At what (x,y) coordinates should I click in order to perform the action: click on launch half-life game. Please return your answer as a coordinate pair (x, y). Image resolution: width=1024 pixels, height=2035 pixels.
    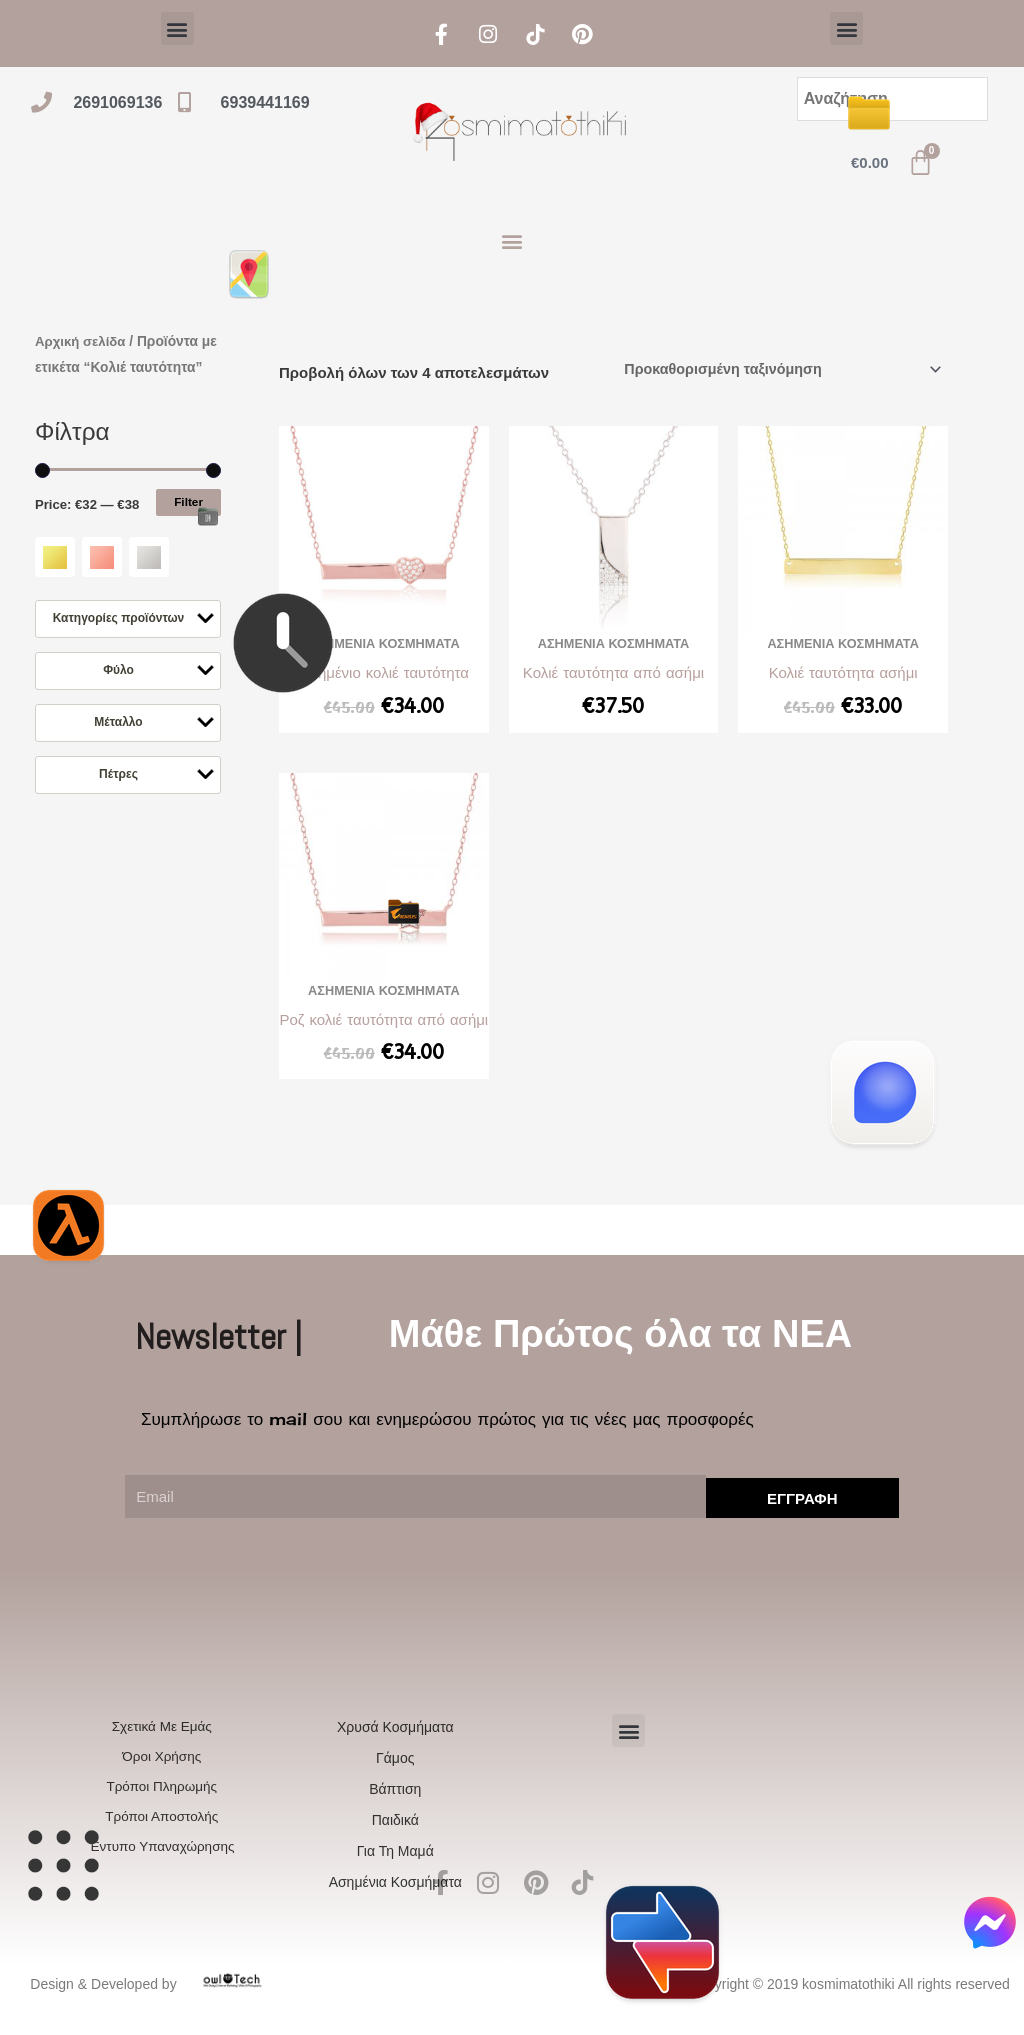
    Looking at the image, I should click on (68, 1225).